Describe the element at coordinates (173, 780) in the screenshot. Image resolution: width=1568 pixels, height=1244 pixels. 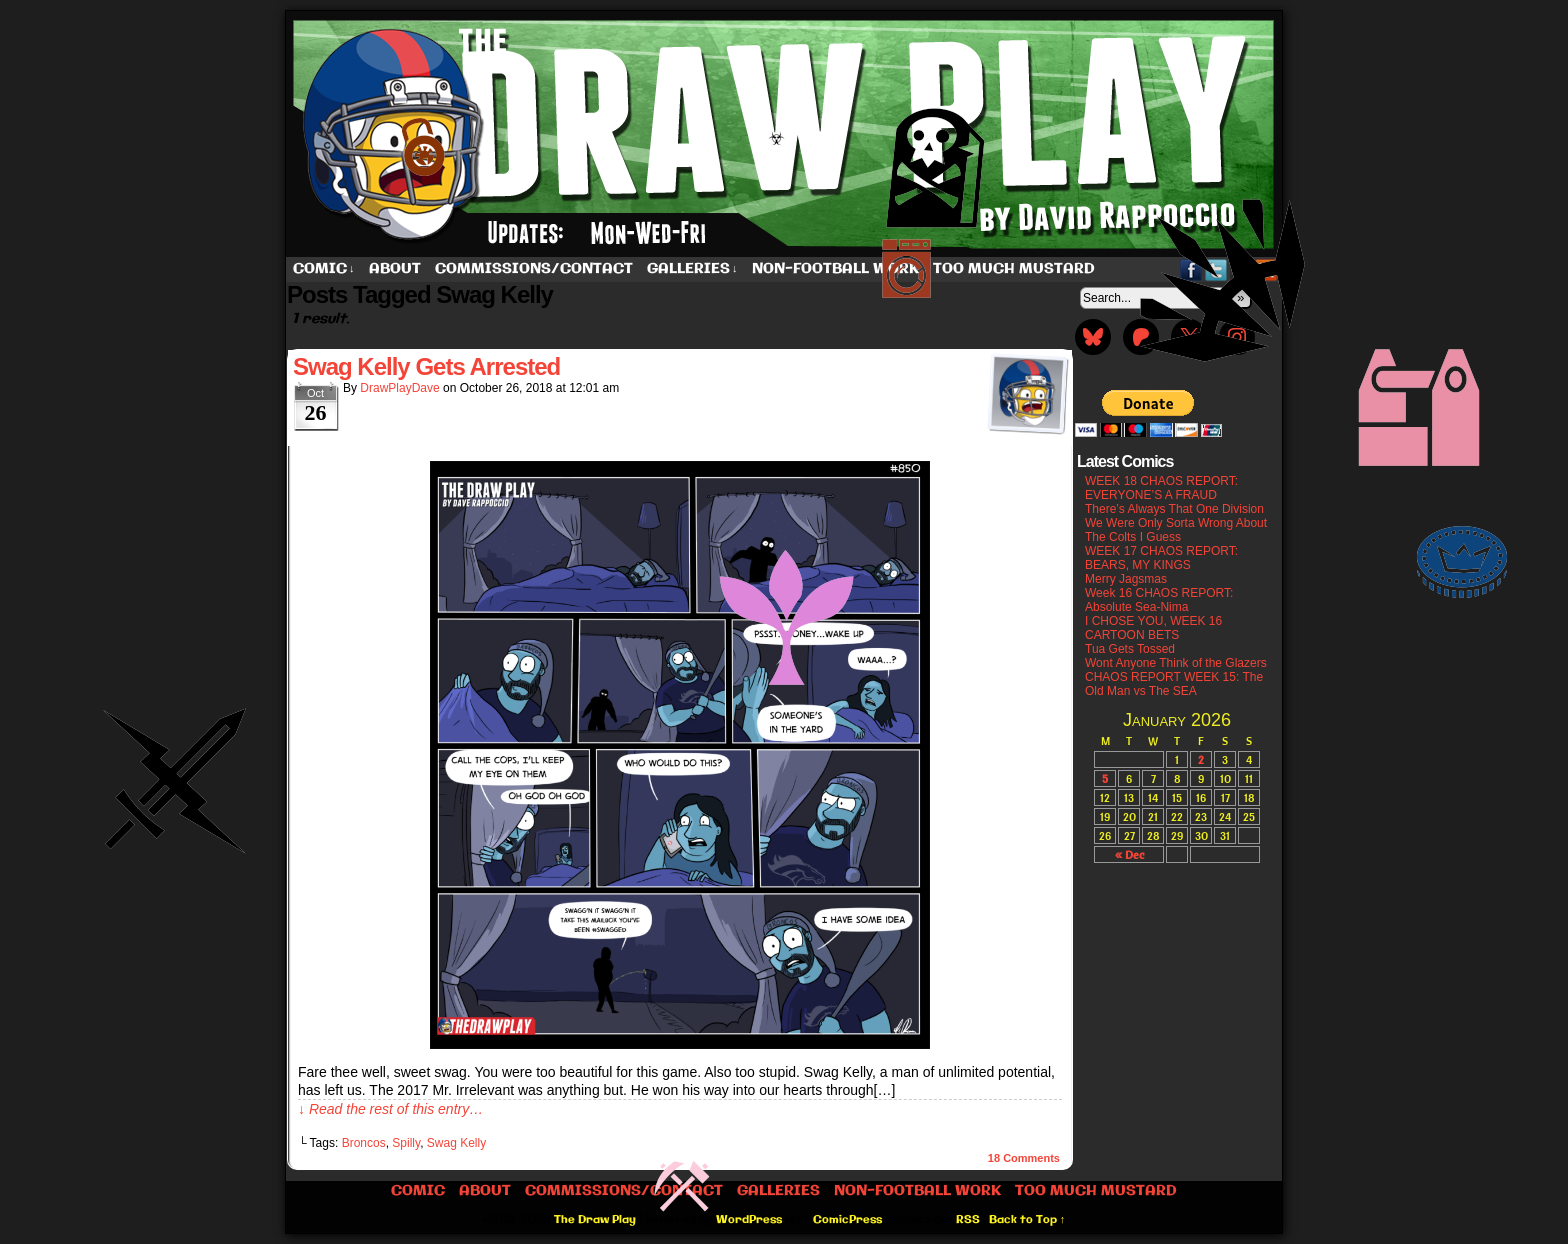
I see `select zeus's lightning sword weapon` at that location.